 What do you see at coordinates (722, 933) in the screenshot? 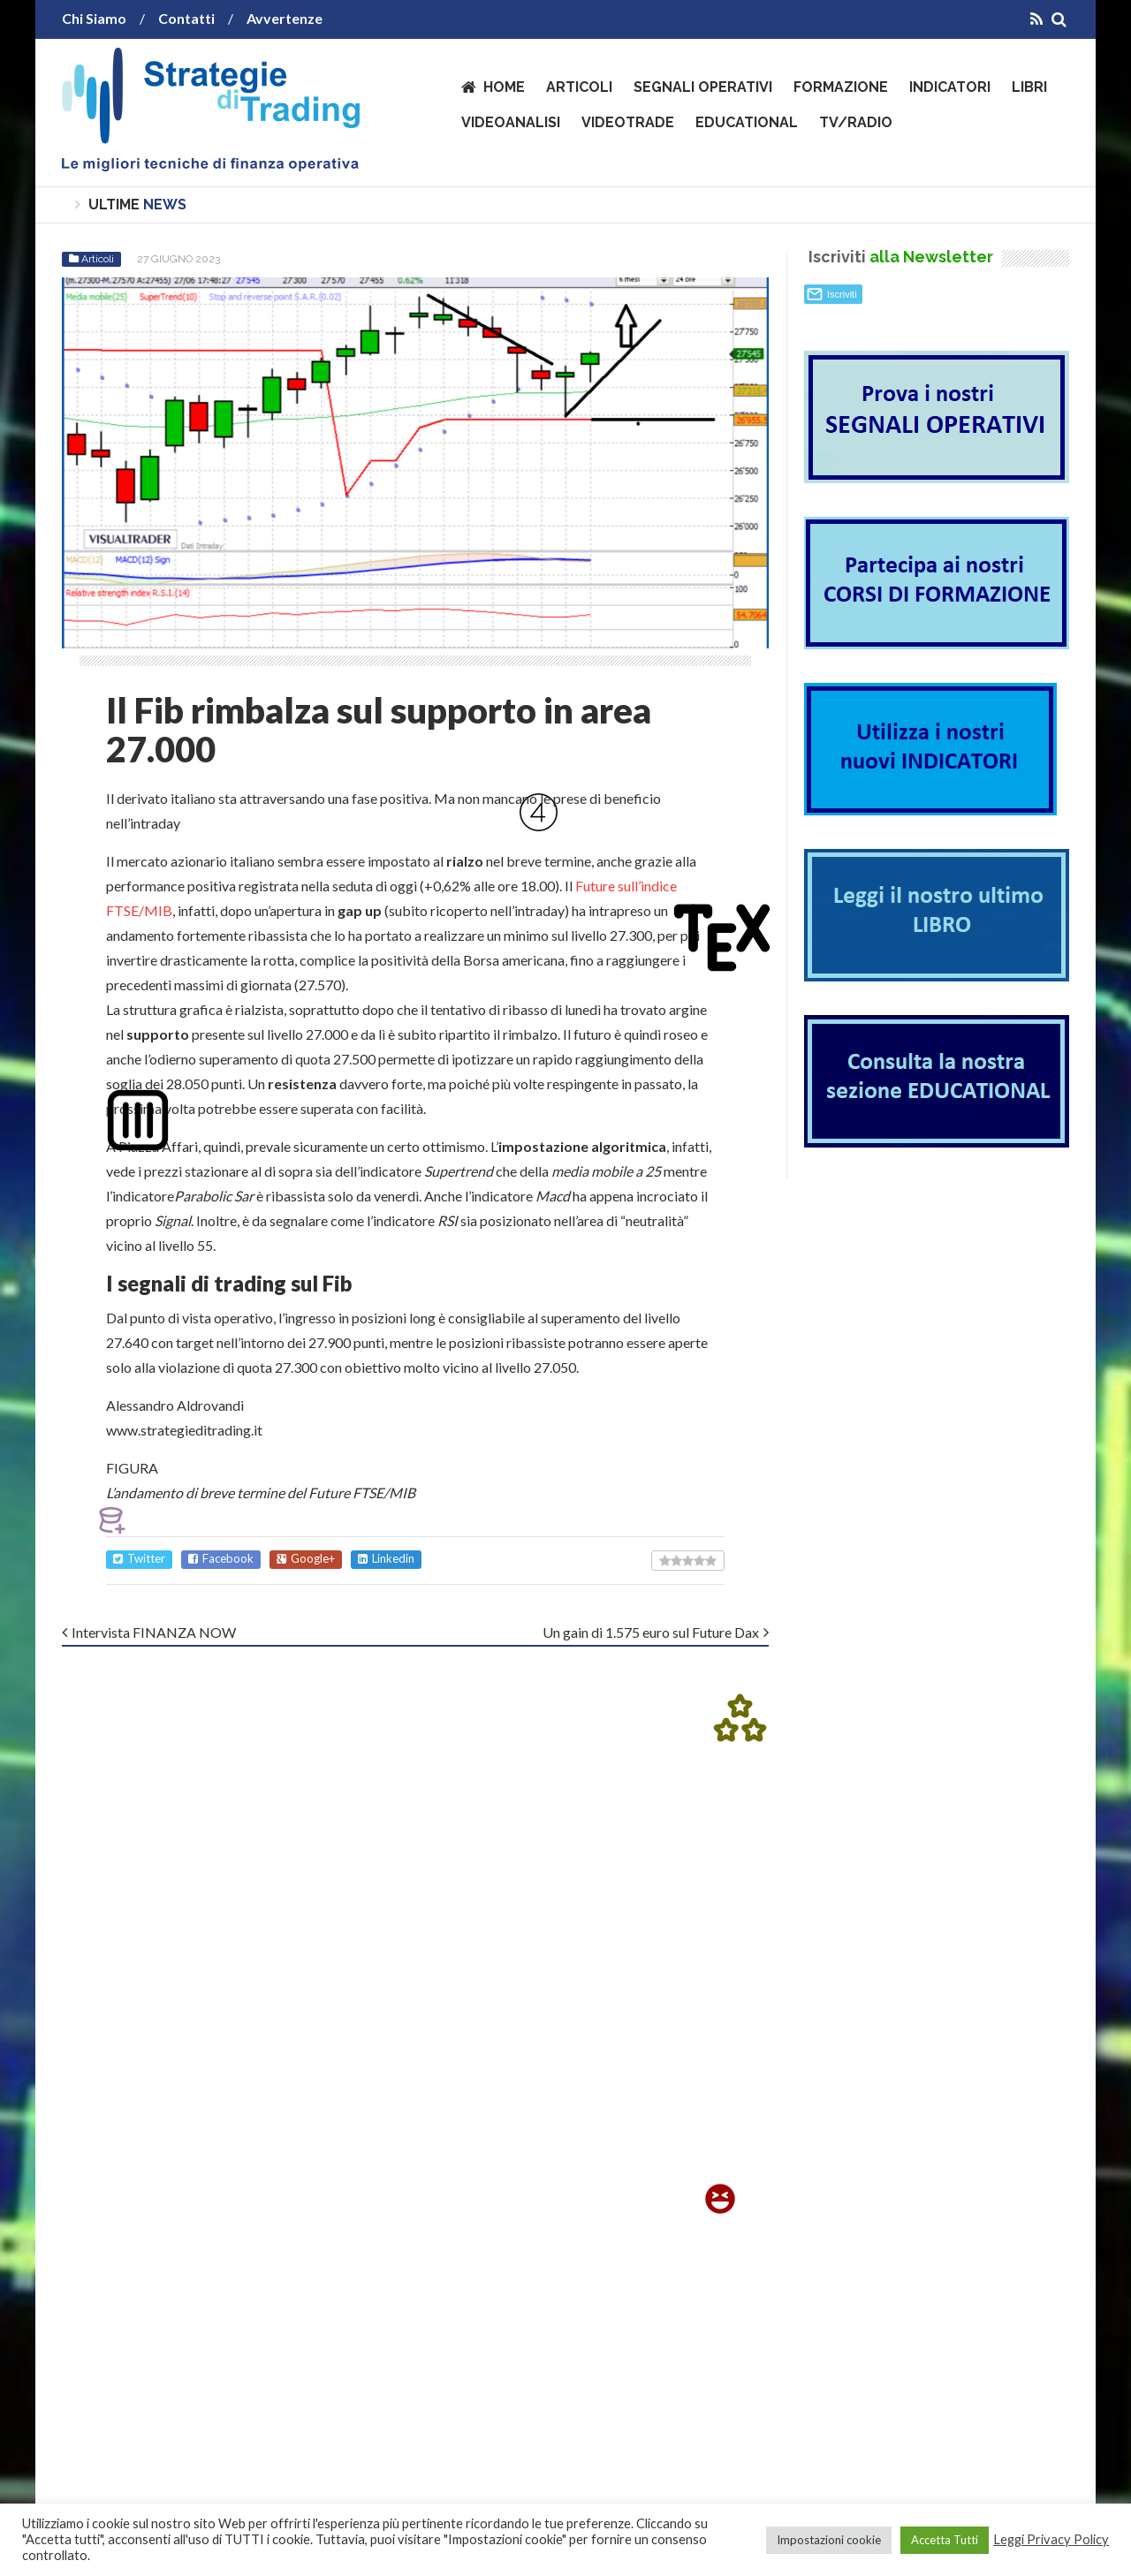
I see `format document using TeX typesetting` at bounding box center [722, 933].